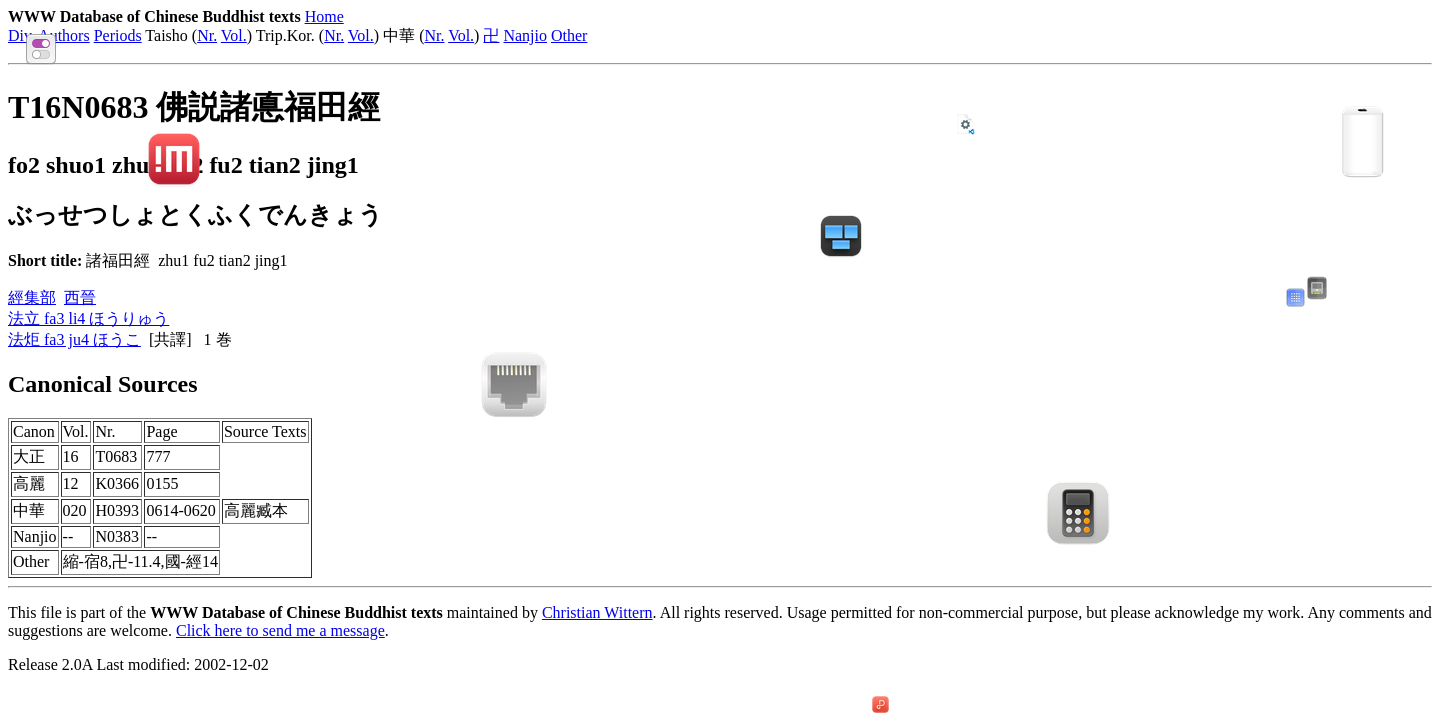  Describe the element at coordinates (1317, 288) in the screenshot. I see `sega genesis ROM file` at that location.